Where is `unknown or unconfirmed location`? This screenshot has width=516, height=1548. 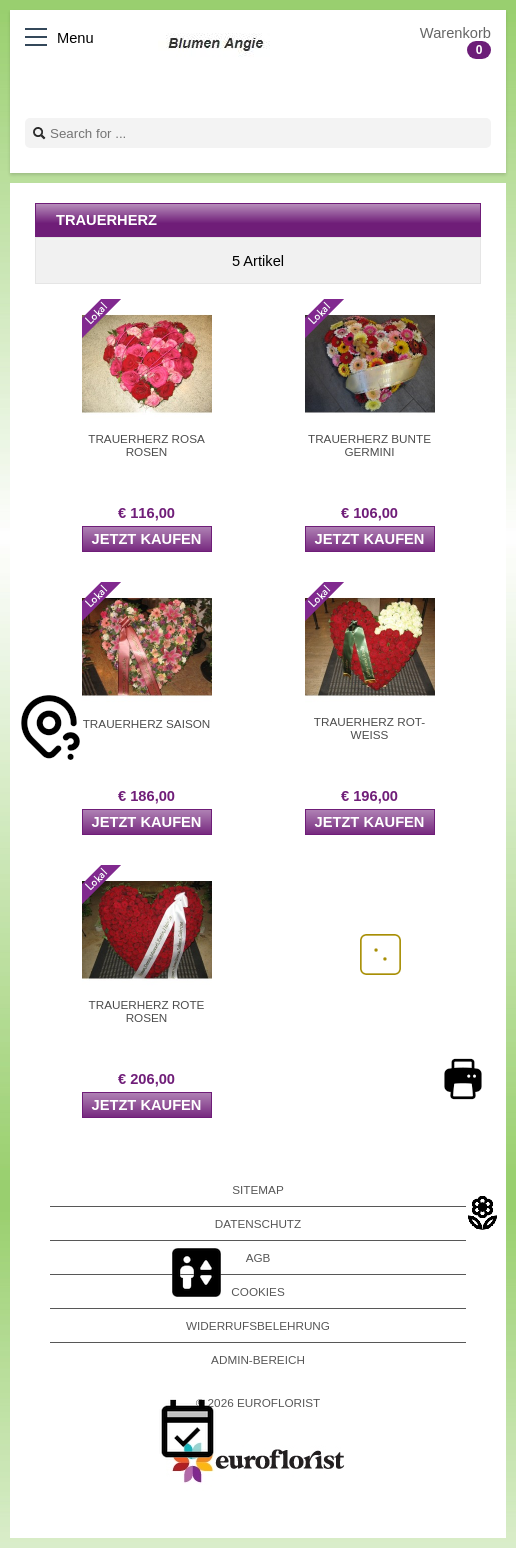 unknown or unconfirmed location is located at coordinates (49, 726).